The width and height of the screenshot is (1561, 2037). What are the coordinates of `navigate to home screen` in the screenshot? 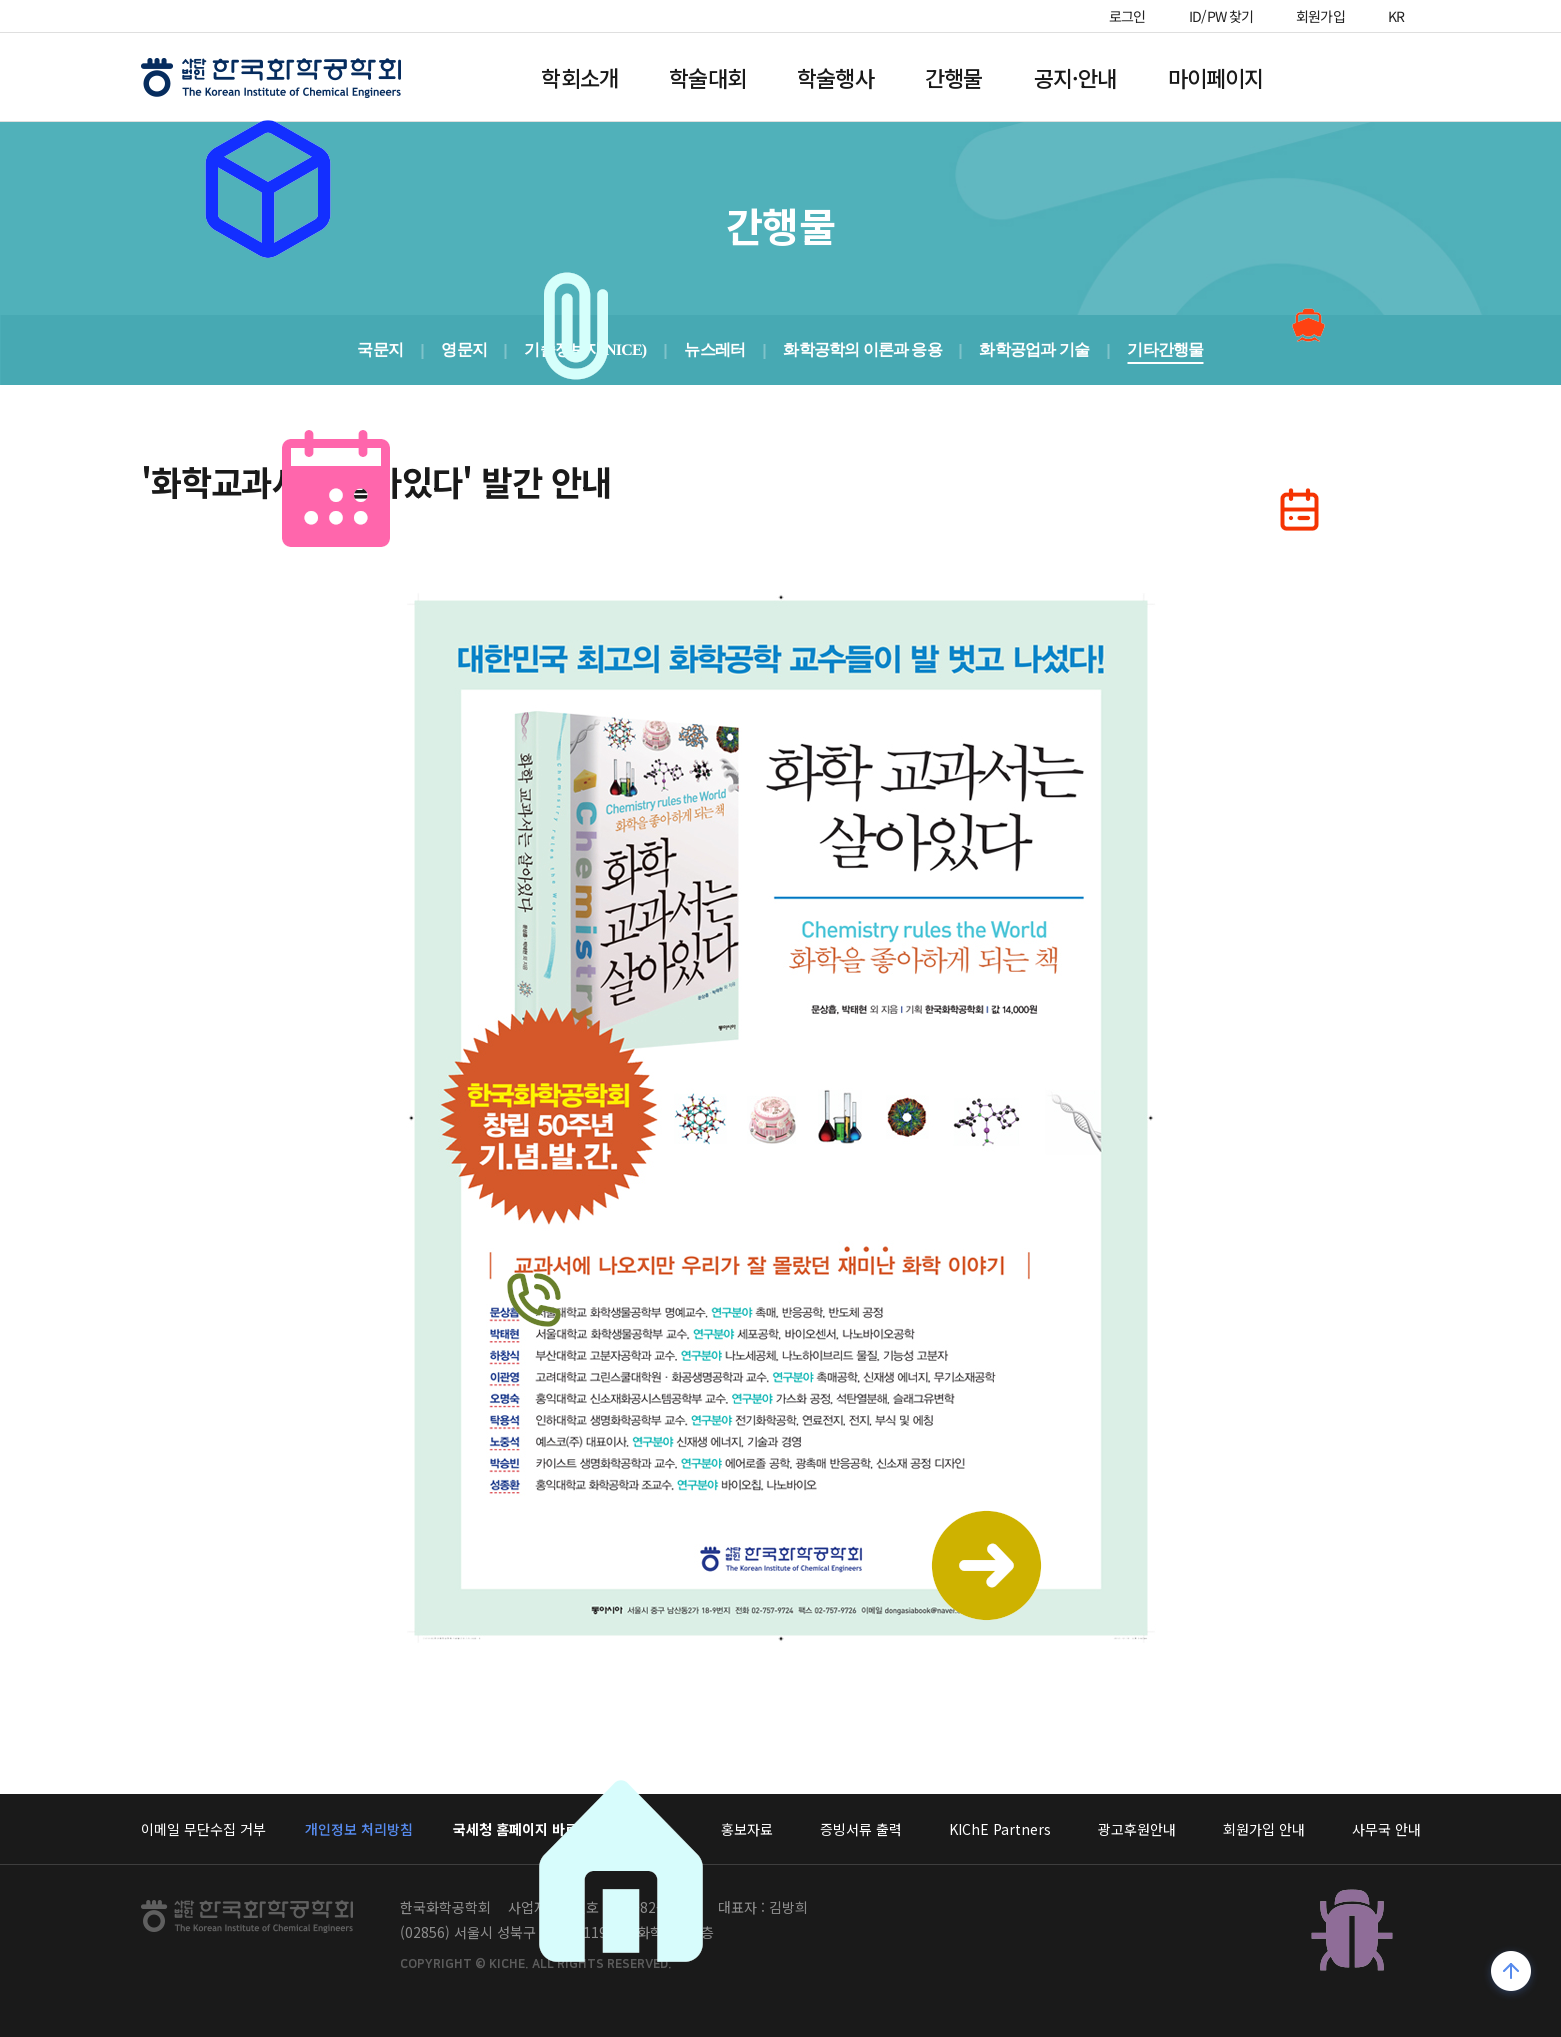 It's located at (621, 1871).